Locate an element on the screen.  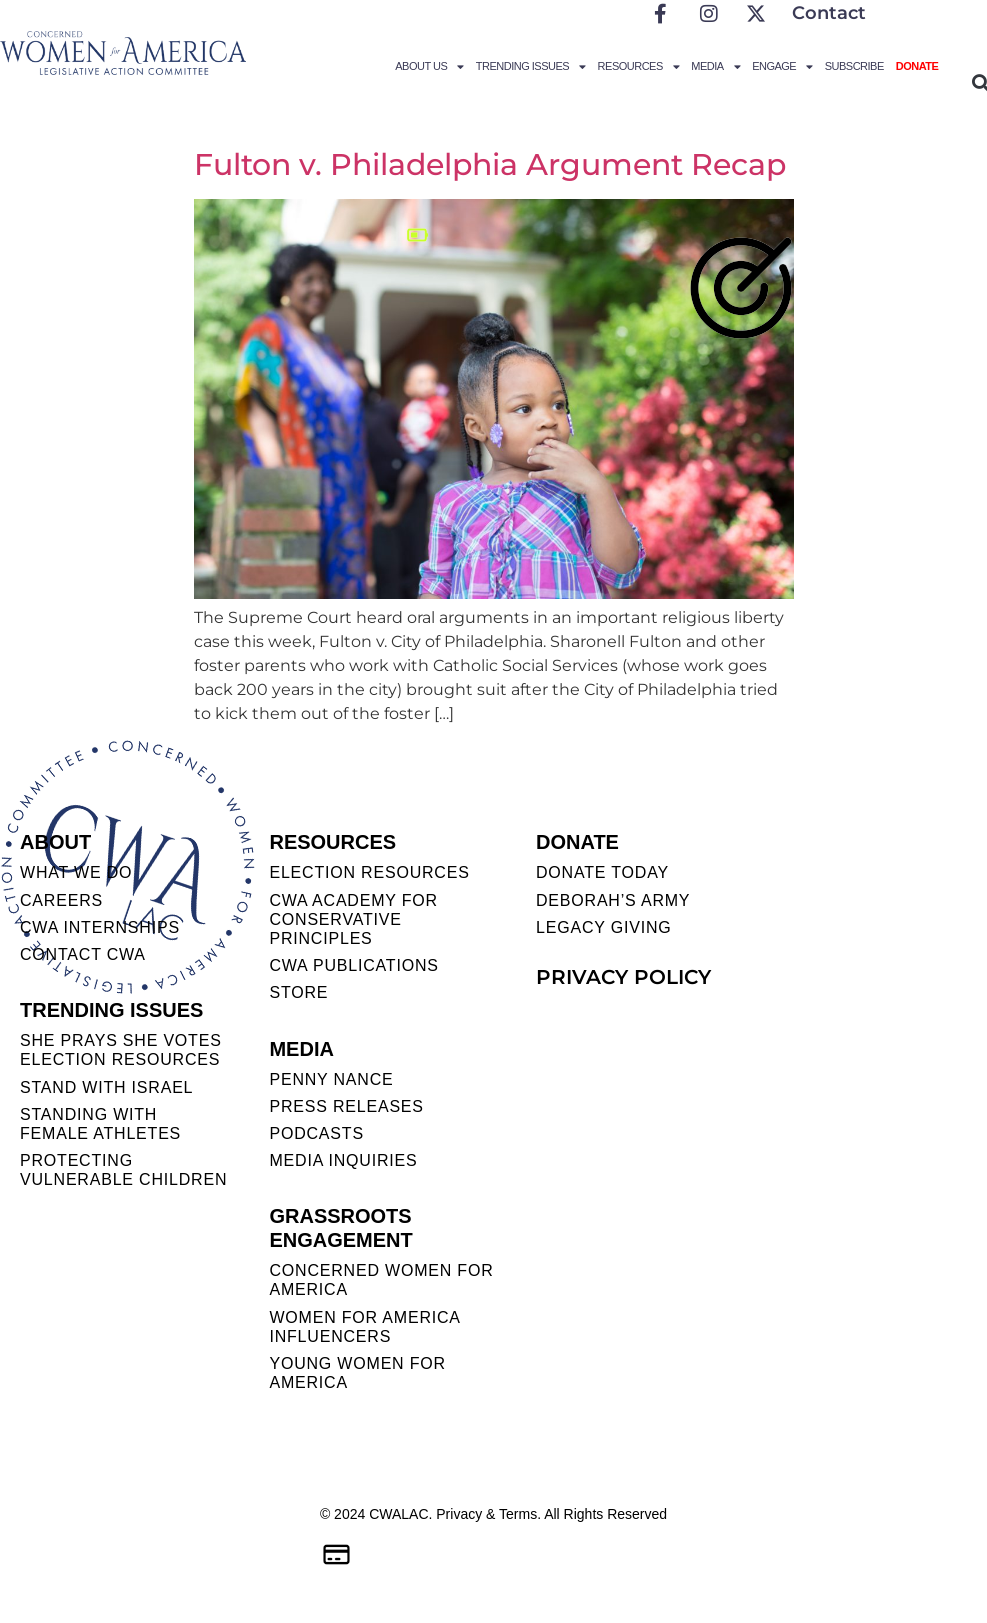
set a goal or target is located at coordinates (741, 288).